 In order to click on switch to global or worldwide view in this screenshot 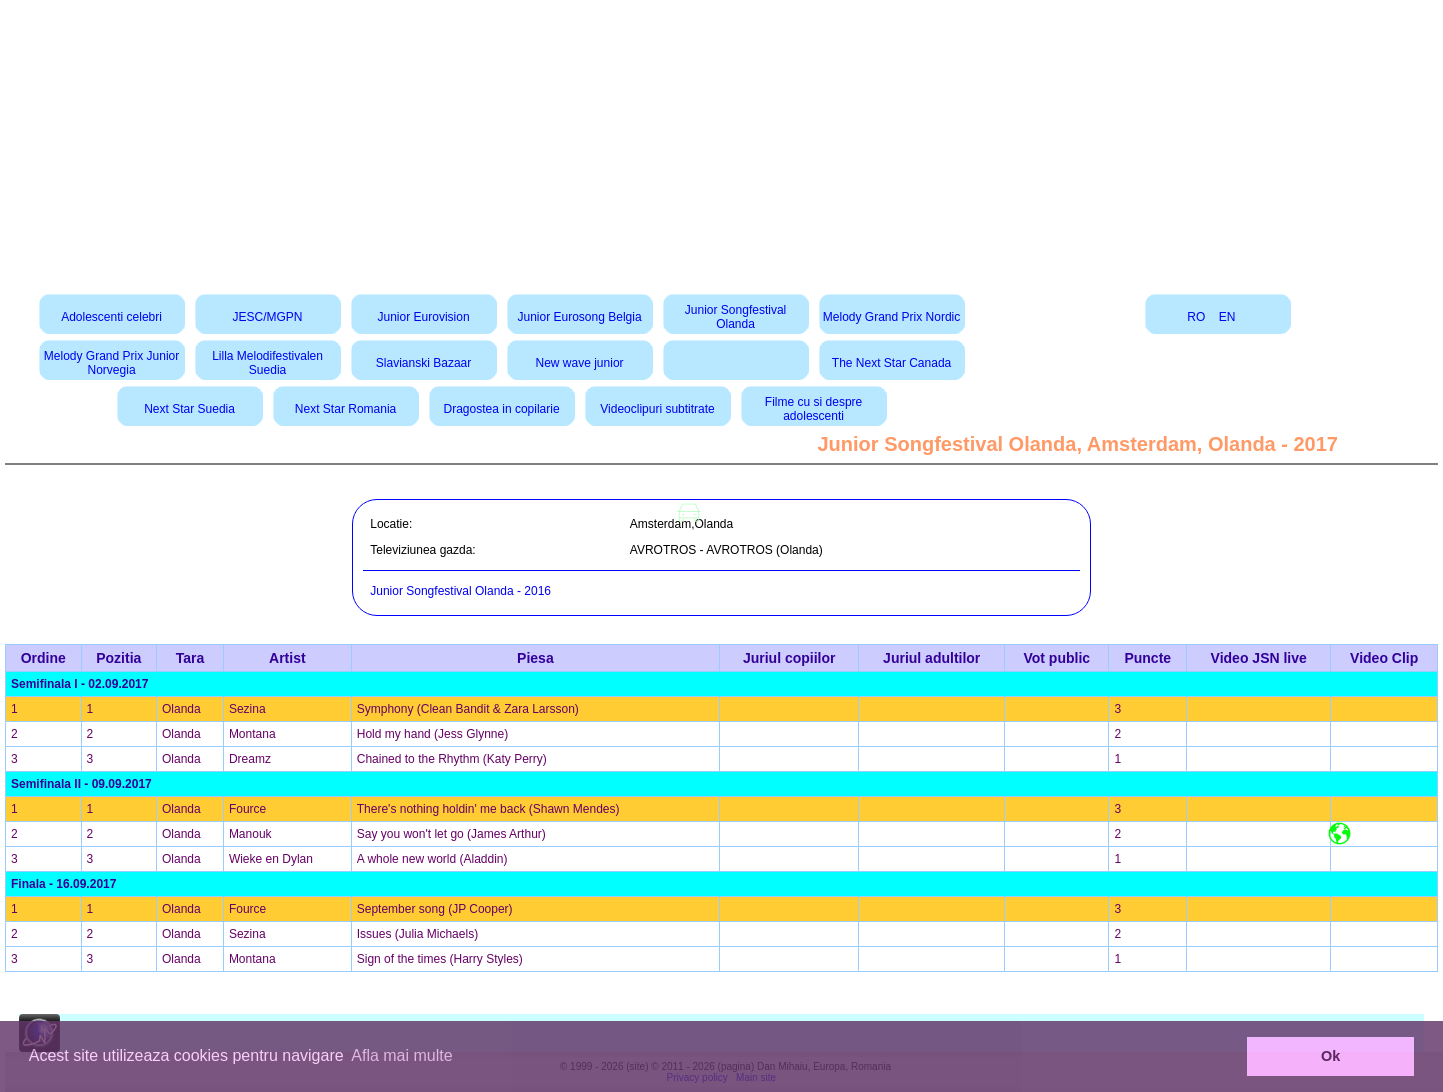, I will do `click(1339, 833)`.